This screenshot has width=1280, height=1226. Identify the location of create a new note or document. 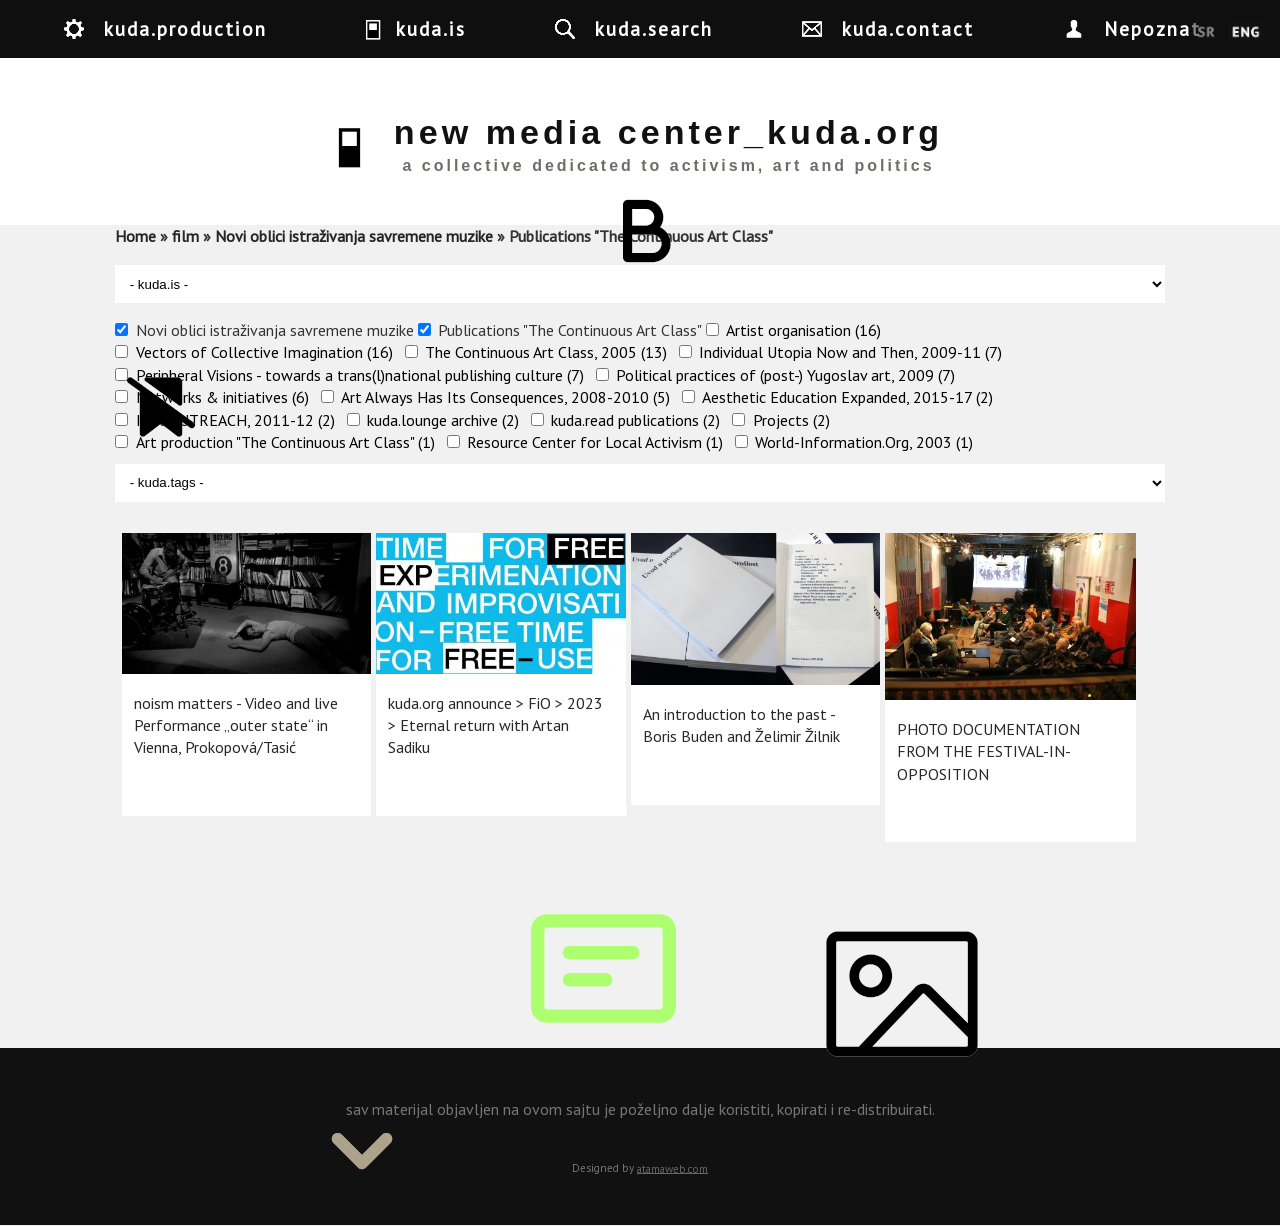
(603, 968).